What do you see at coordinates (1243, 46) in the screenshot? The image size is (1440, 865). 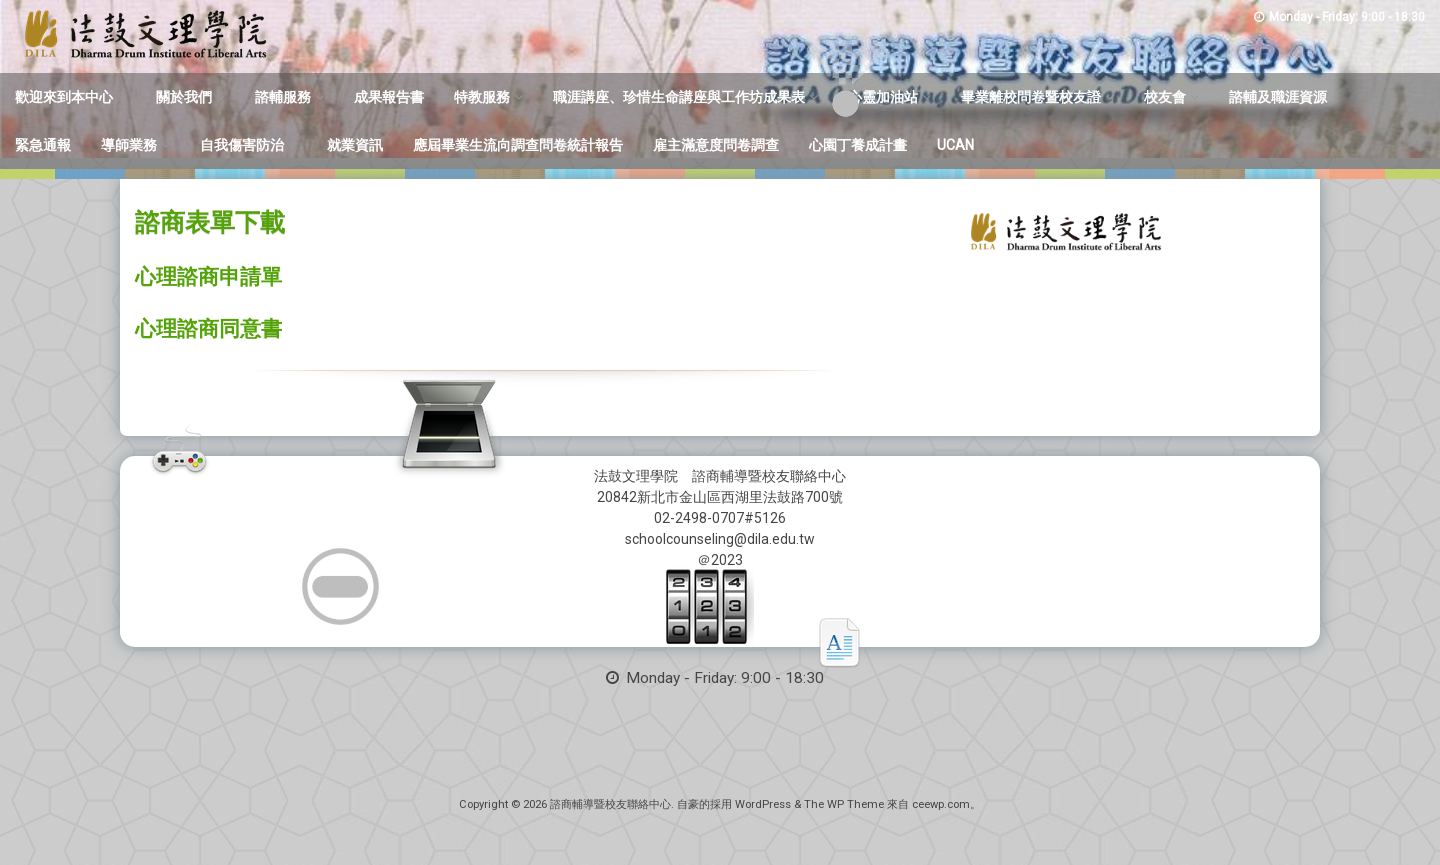 I see `indicates no wireless signal available` at bounding box center [1243, 46].